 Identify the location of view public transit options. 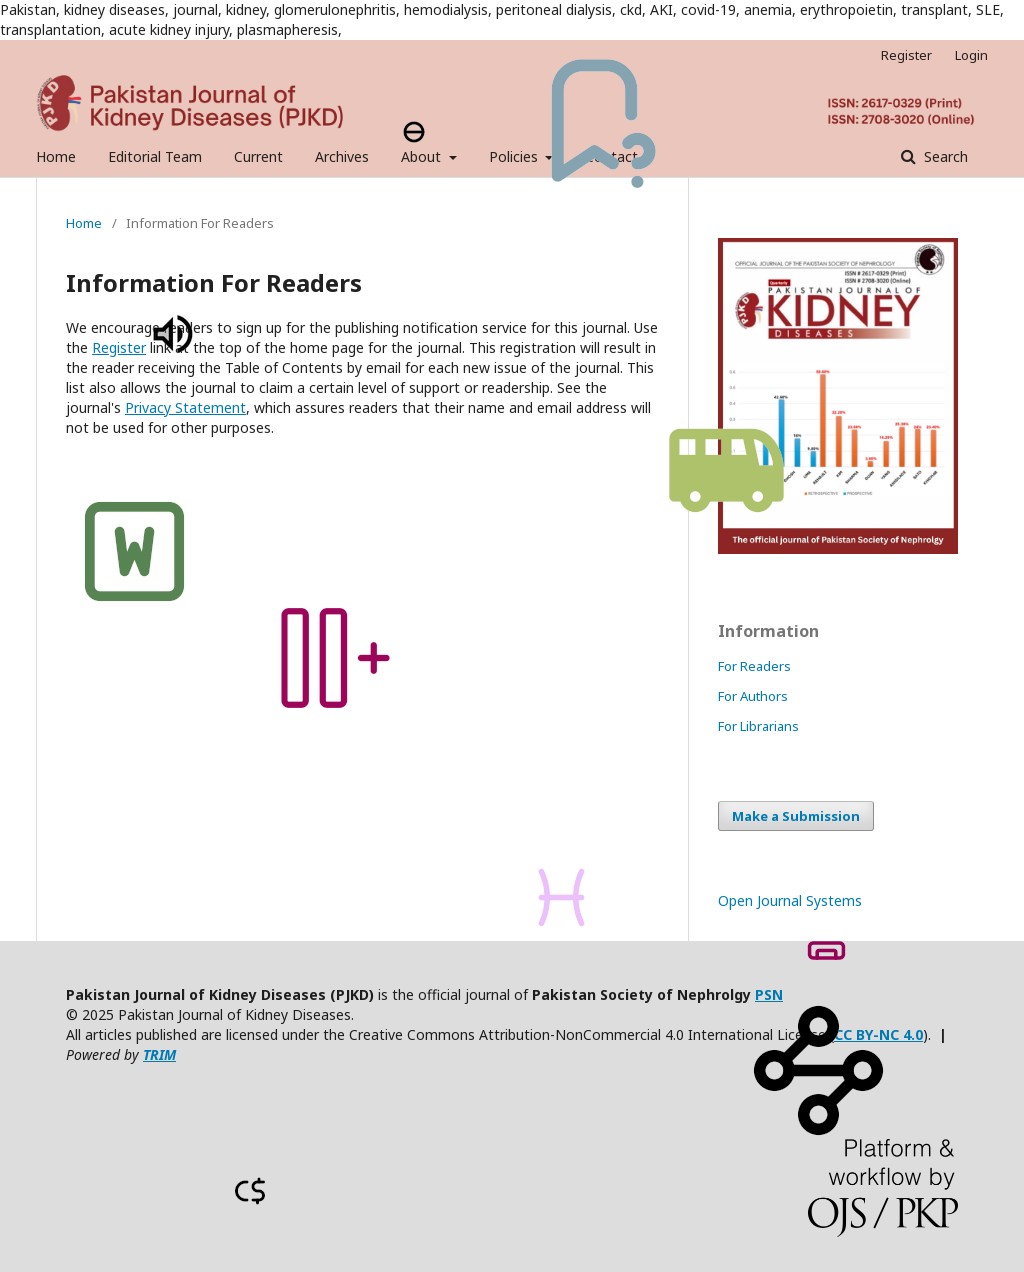
(726, 470).